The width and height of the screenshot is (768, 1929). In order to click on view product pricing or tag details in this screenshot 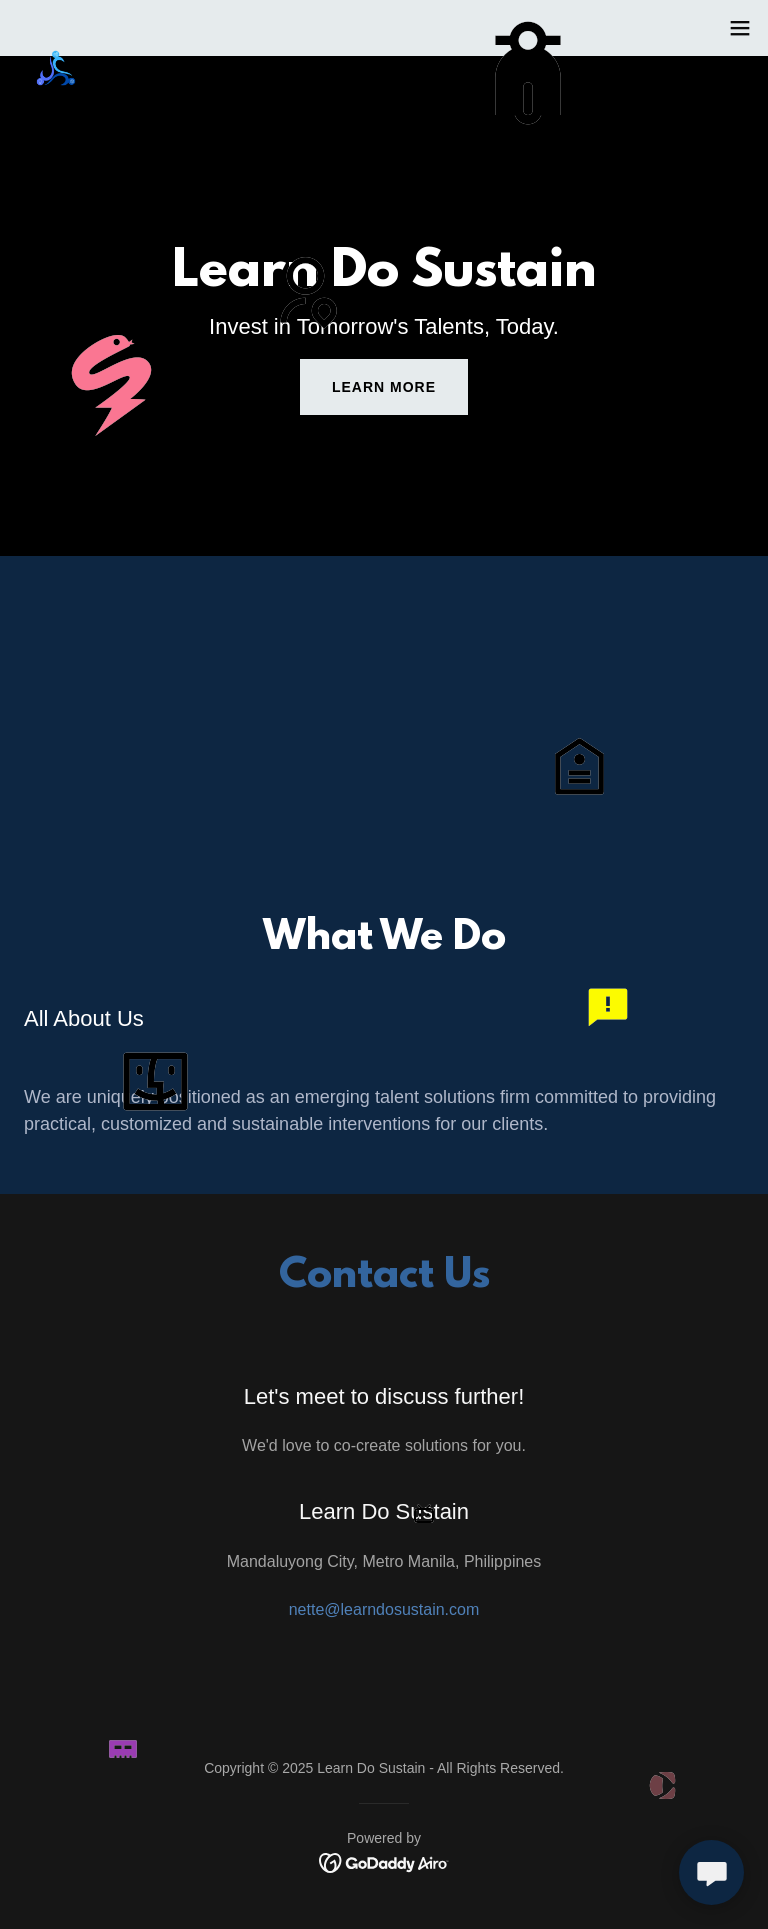, I will do `click(579, 767)`.